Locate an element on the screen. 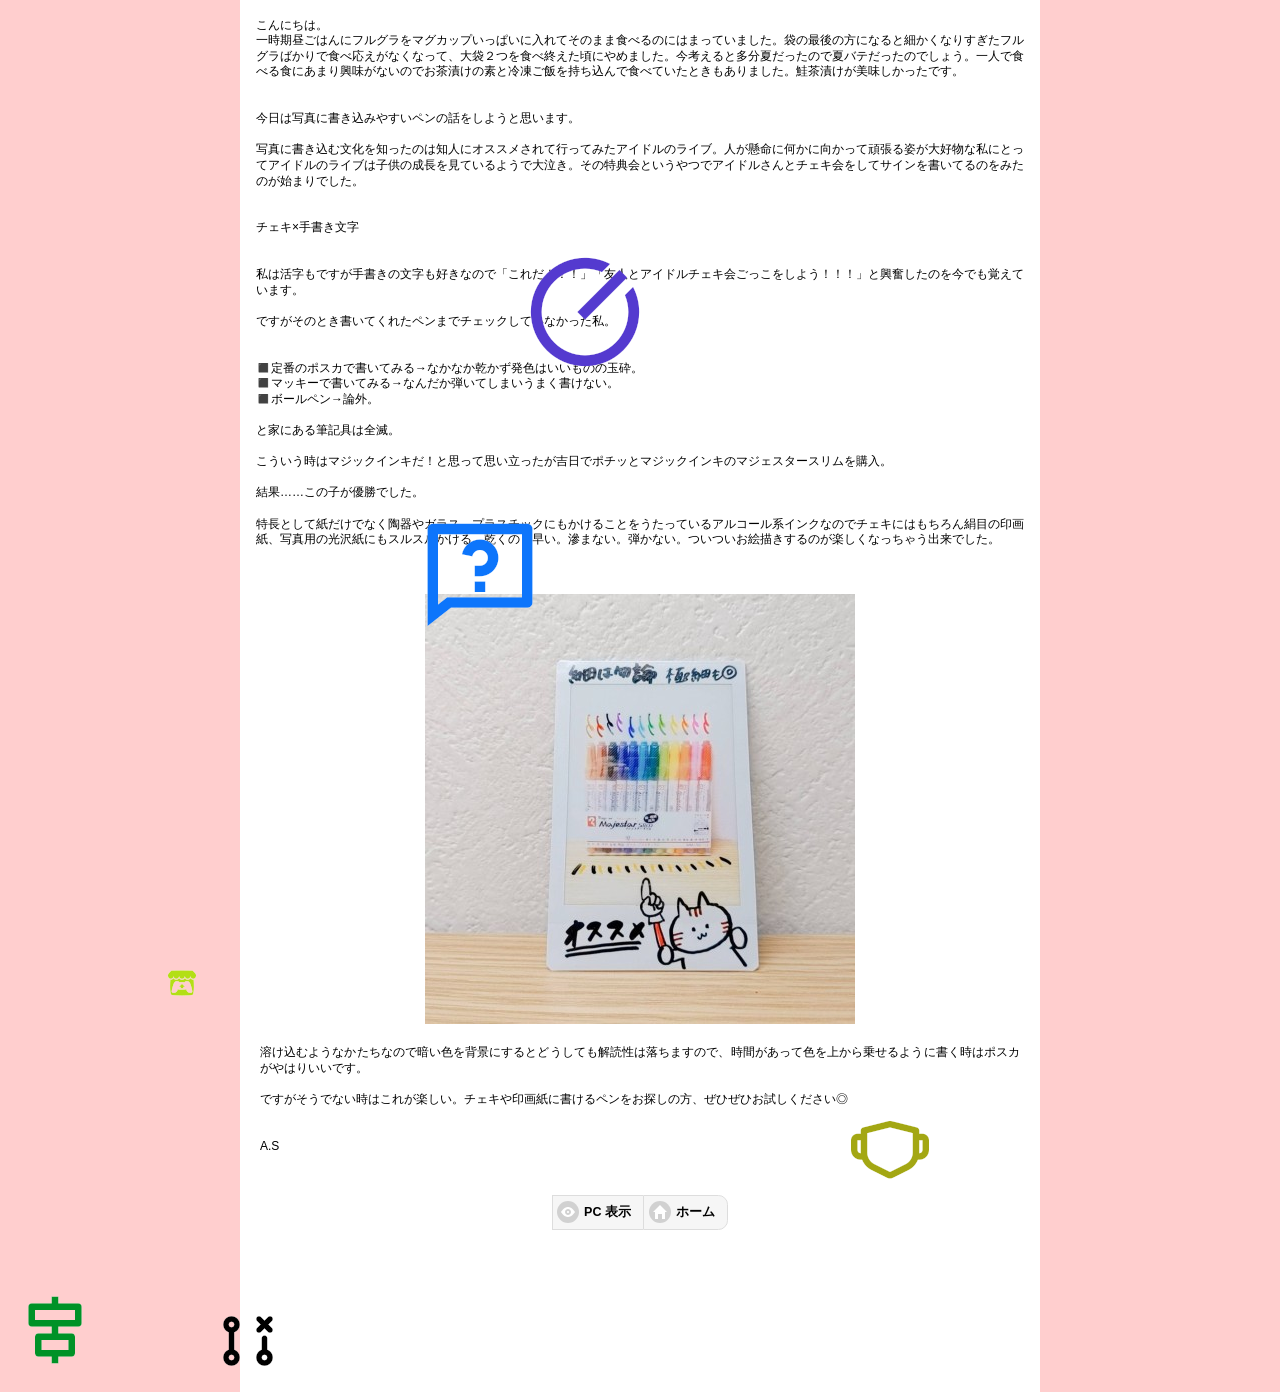 The height and width of the screenshot is (1392, 1280). close or cancel a pull request is located at coordinates (248, 1341).